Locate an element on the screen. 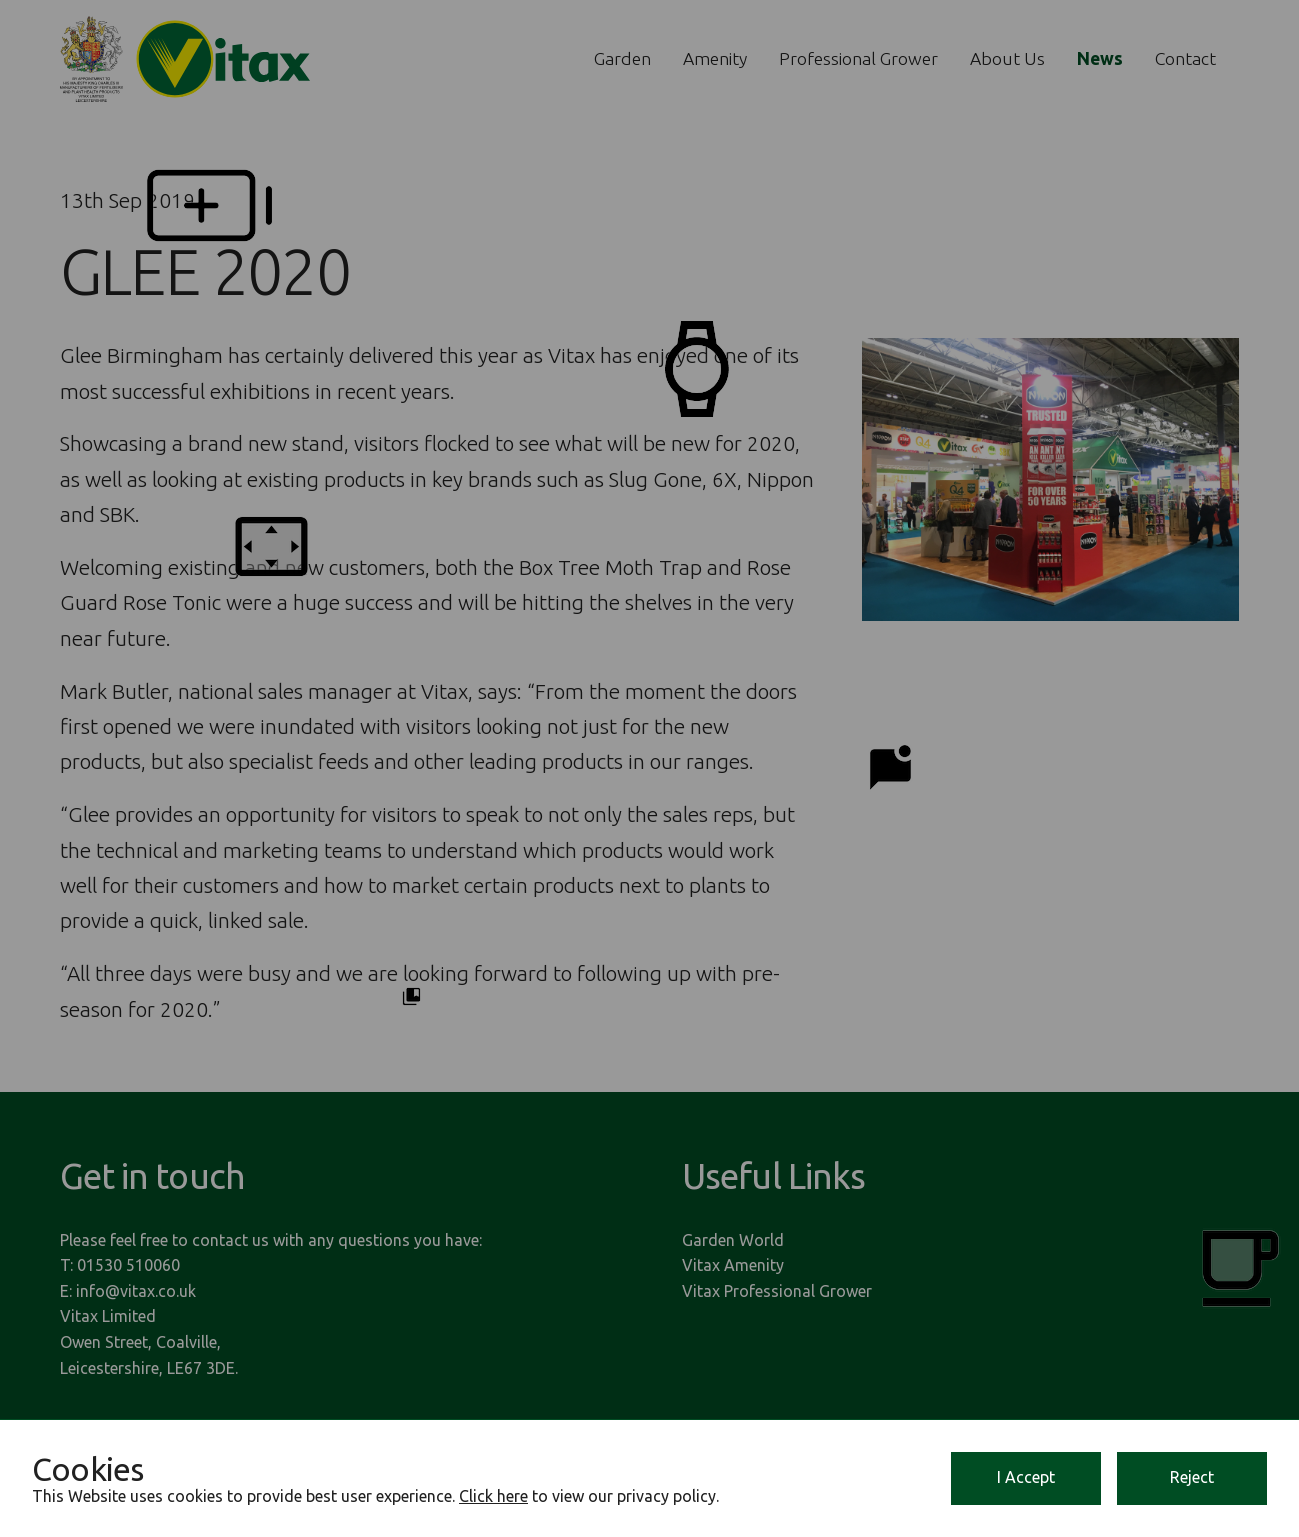 The height and width of the screenshot is (1537, 1299). indicates unread messages in chat is located at coordinates (890, 769).